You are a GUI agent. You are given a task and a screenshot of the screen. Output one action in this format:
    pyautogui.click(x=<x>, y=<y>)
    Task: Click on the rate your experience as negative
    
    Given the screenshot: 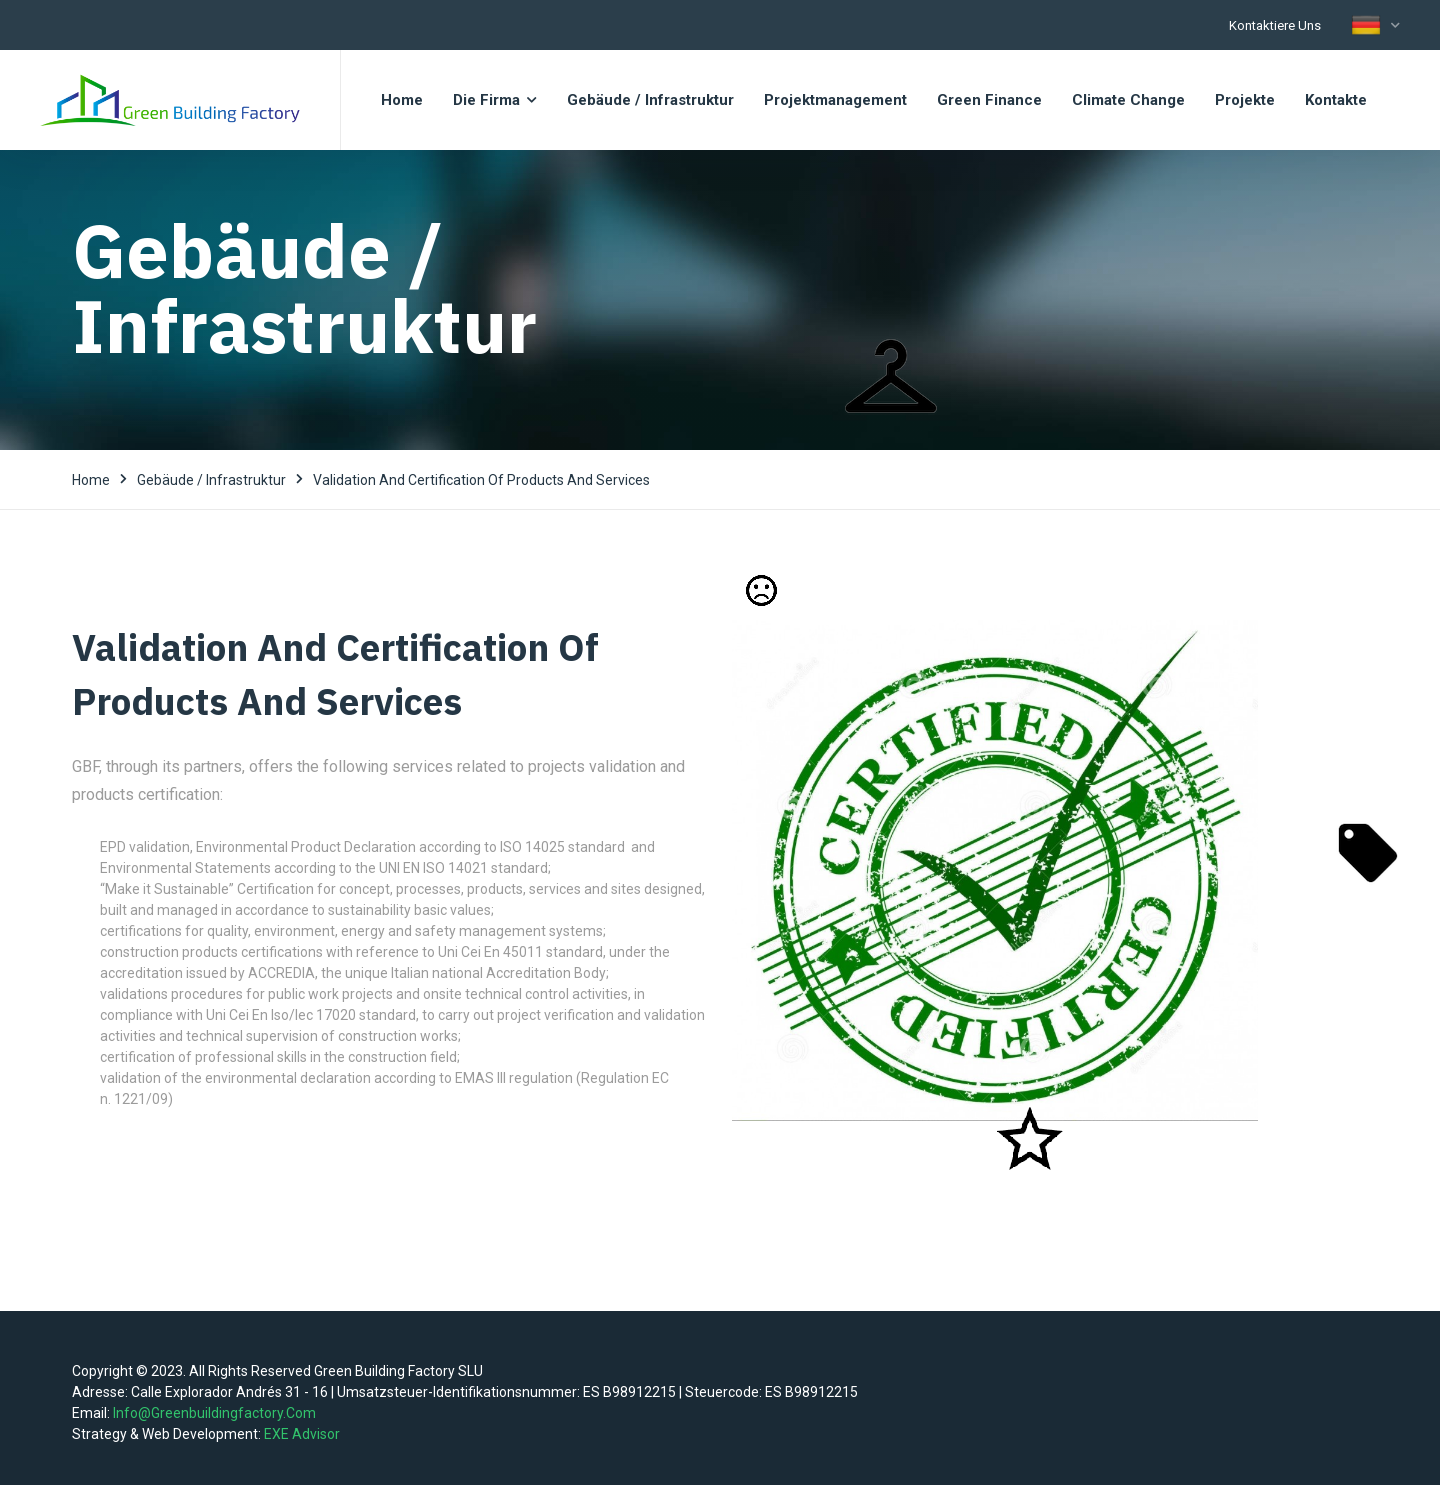 What is the action you would take?
    pyautogui.click(x=761, y=590)
    